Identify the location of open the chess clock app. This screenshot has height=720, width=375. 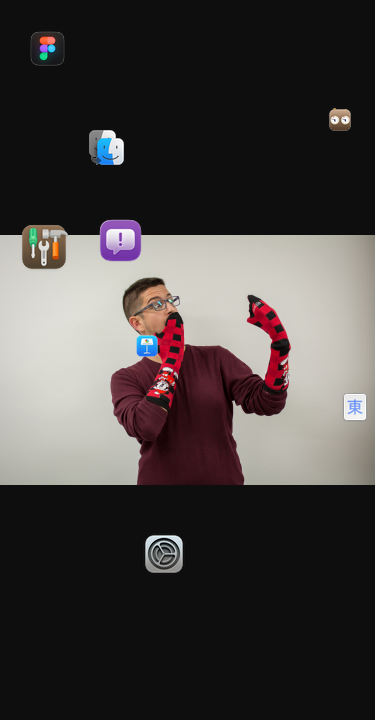
(340, 120).